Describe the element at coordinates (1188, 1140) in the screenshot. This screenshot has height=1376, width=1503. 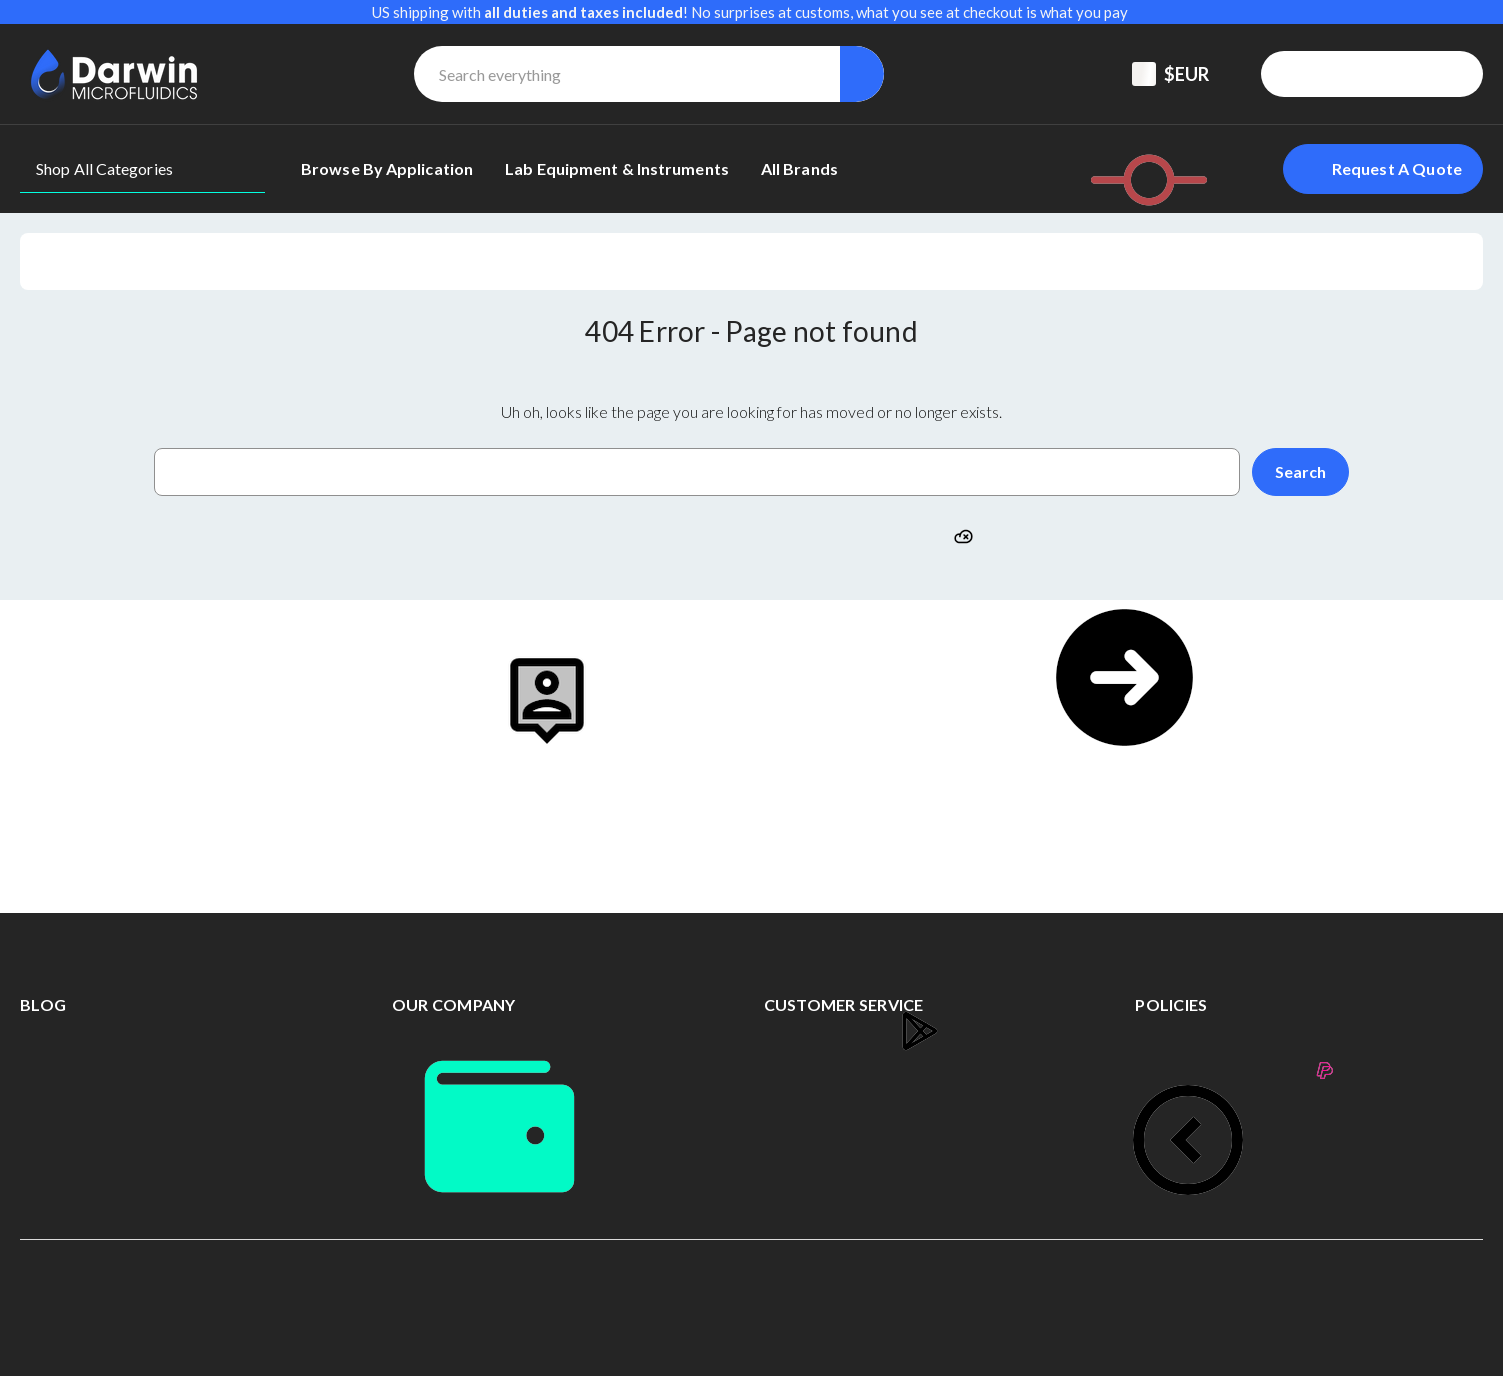
I see `go back to the previous screen` at that location.